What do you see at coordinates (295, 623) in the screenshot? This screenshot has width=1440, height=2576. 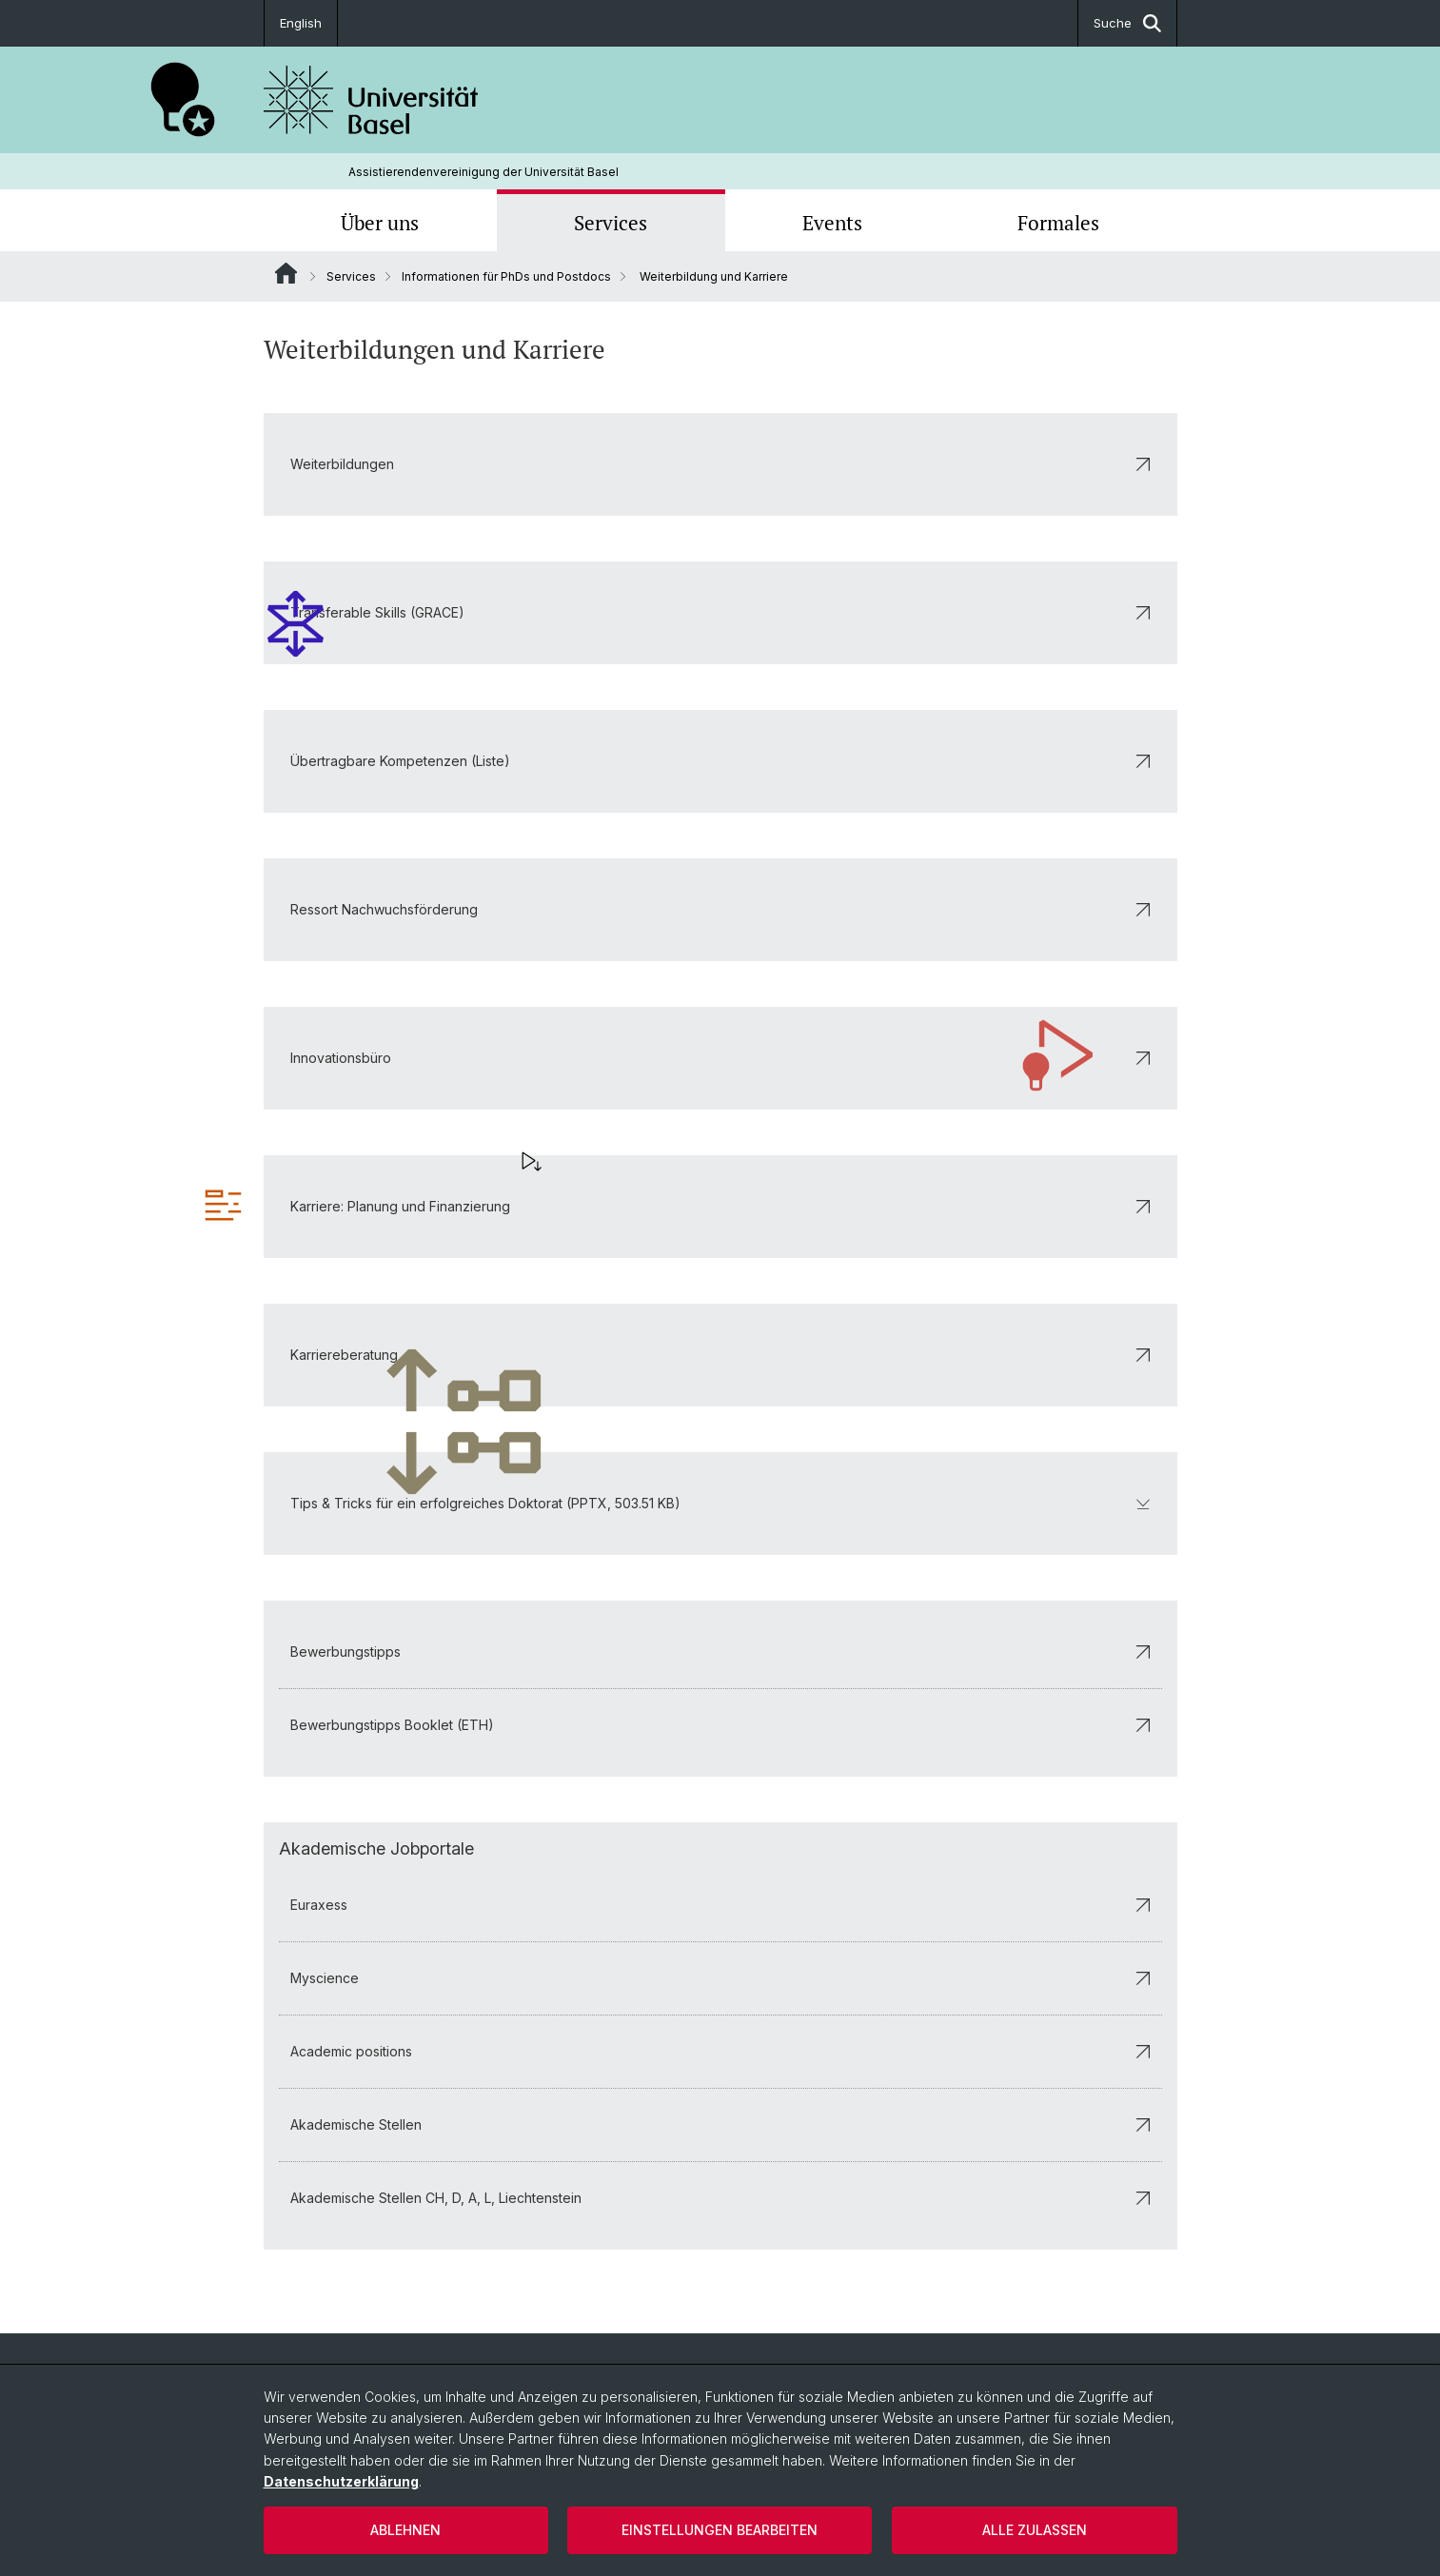 I see `expand all collapsed sections` at bounding box center [295, 623].